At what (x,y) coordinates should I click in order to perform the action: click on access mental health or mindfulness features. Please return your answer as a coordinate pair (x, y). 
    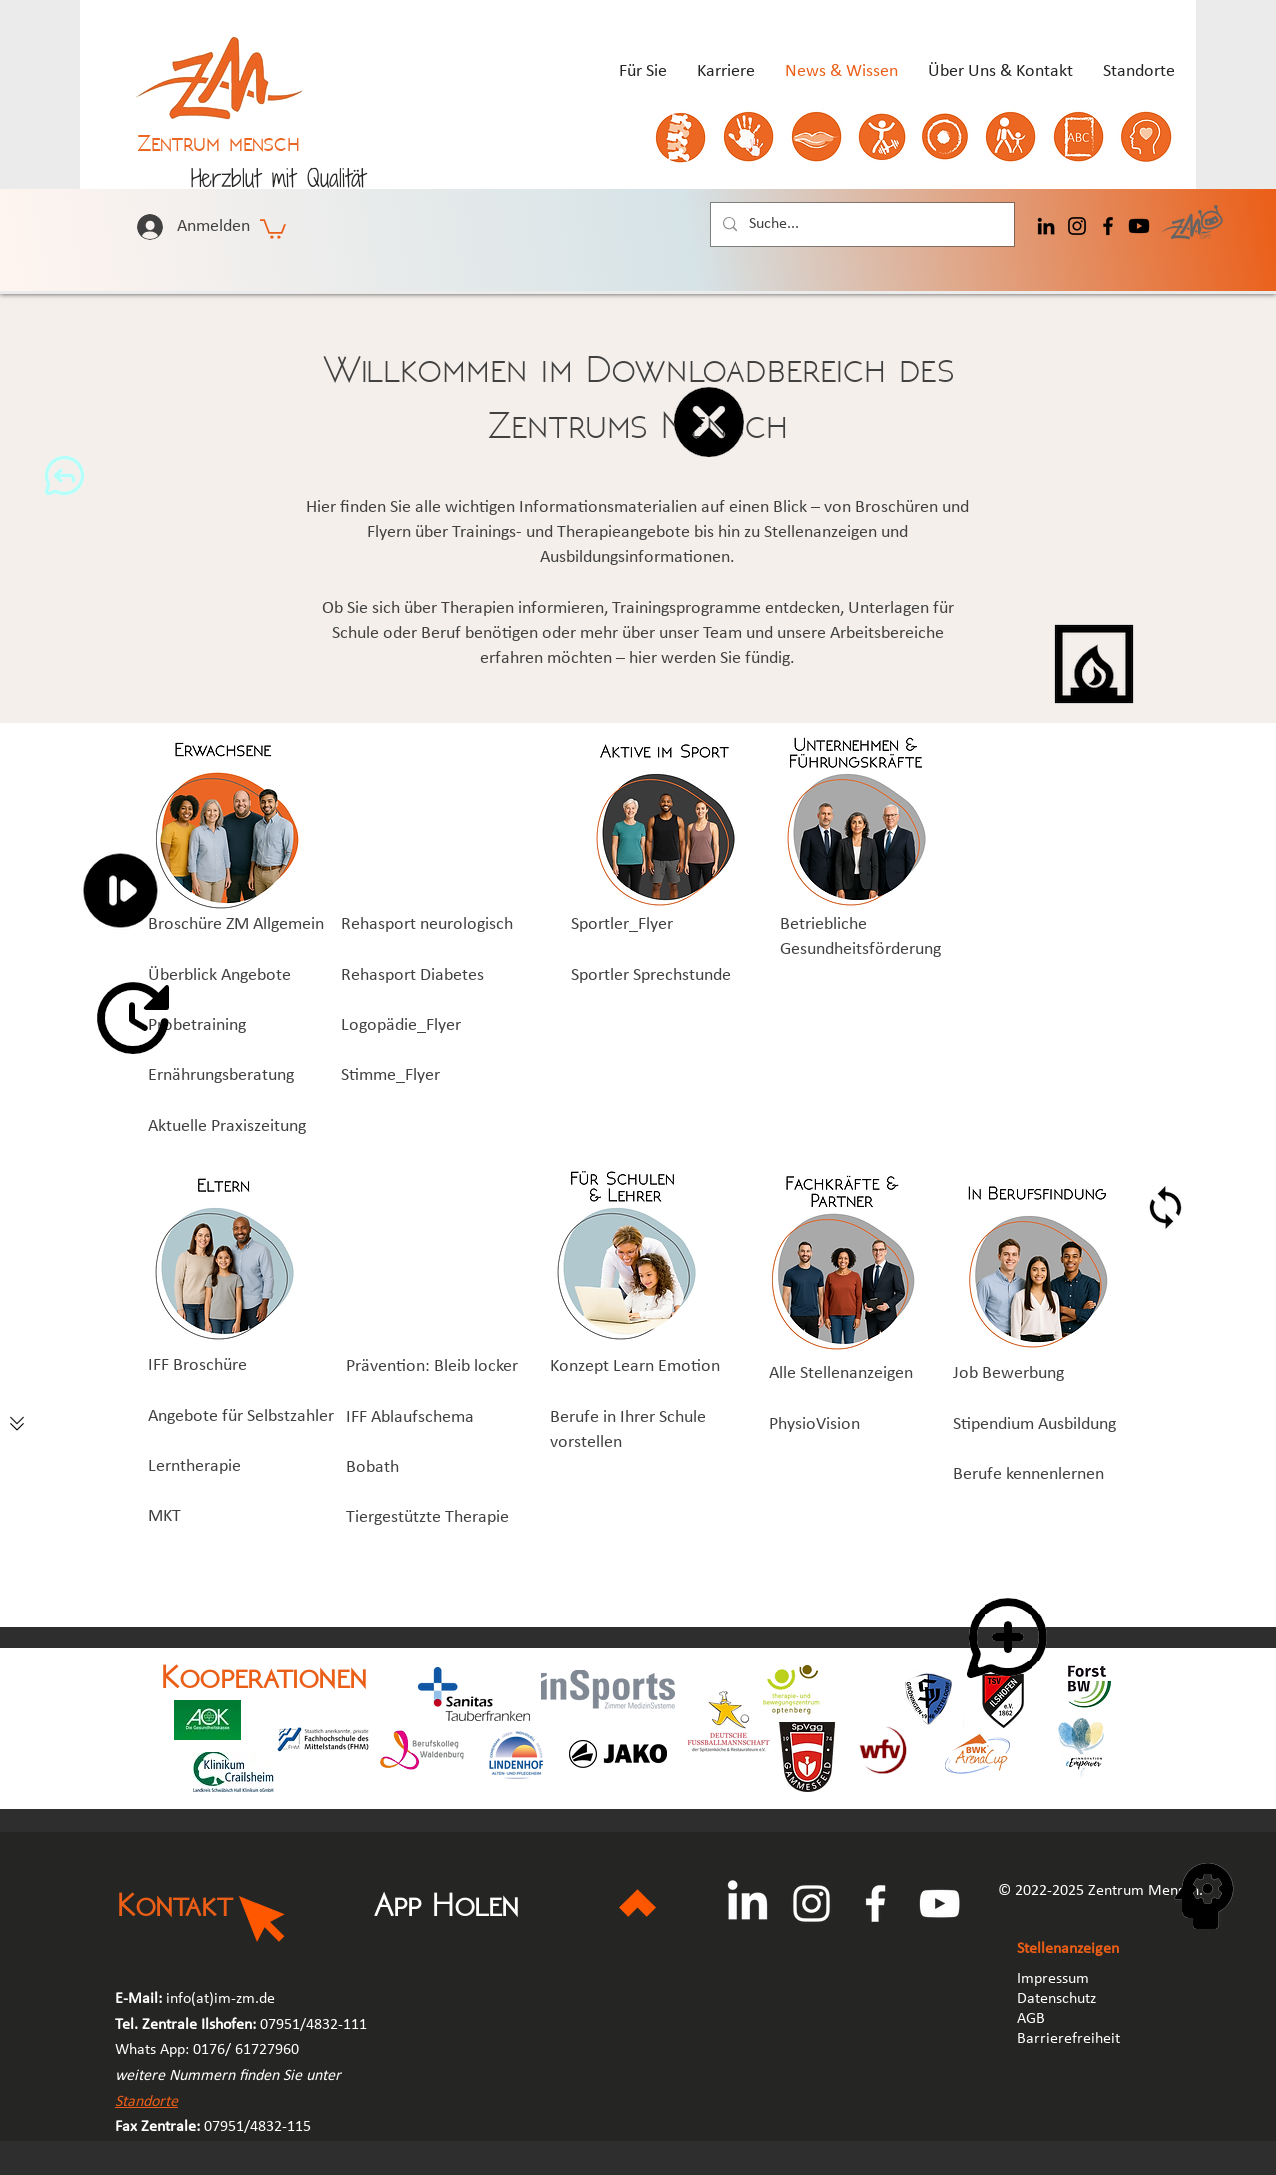
    Looking at the image, I should click on (1204, 1896).